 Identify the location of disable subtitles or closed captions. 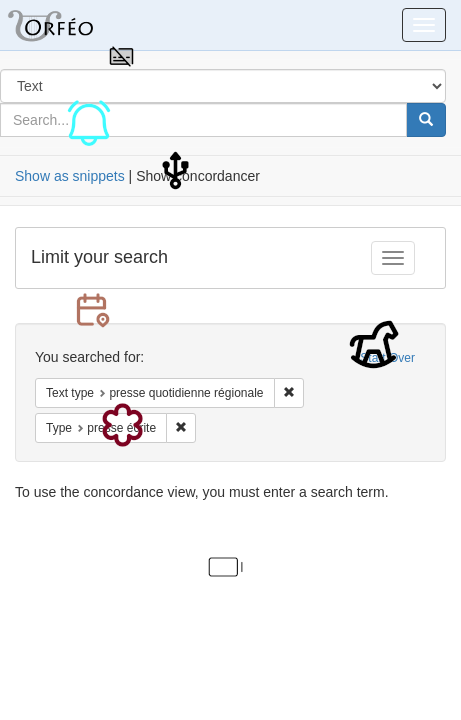
(121, 56).